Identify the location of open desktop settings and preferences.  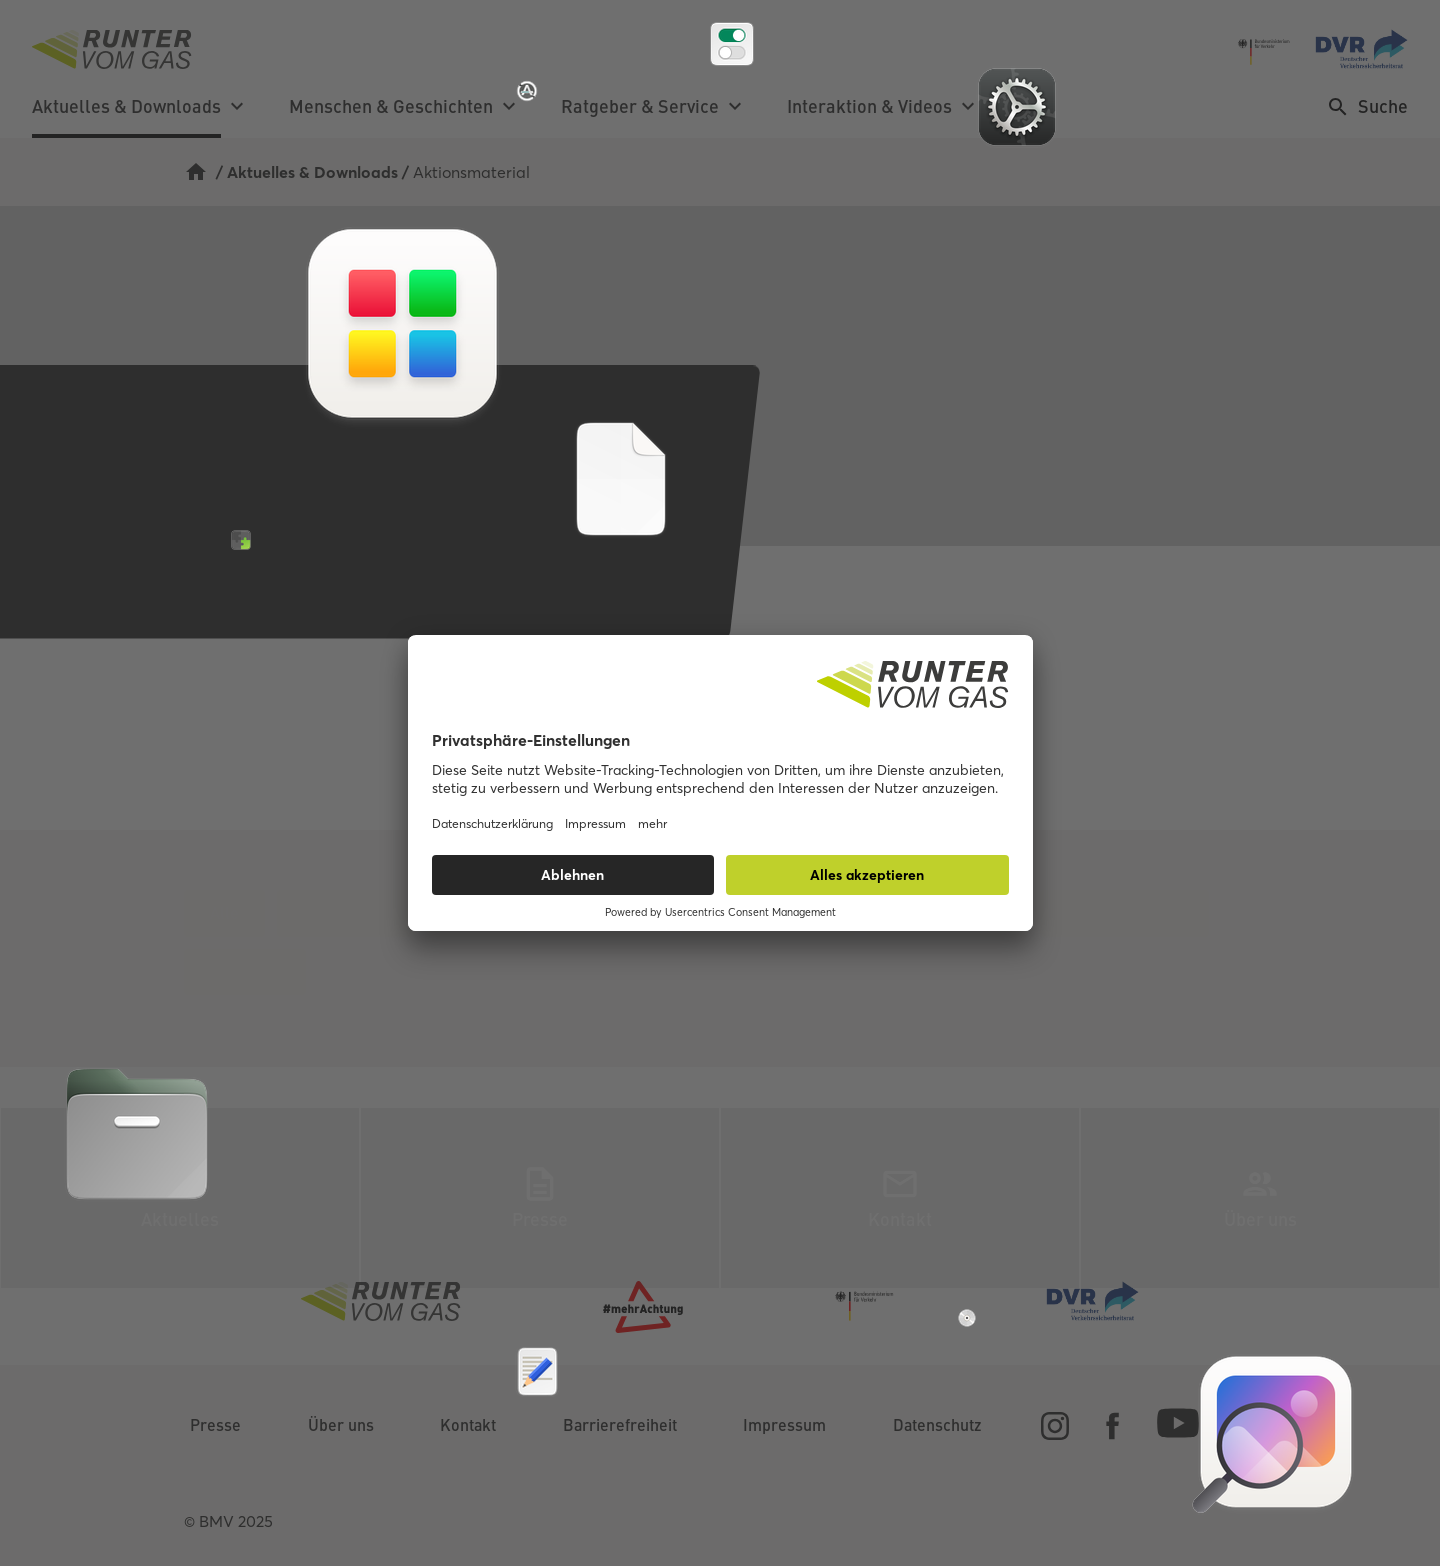
(732, 44).